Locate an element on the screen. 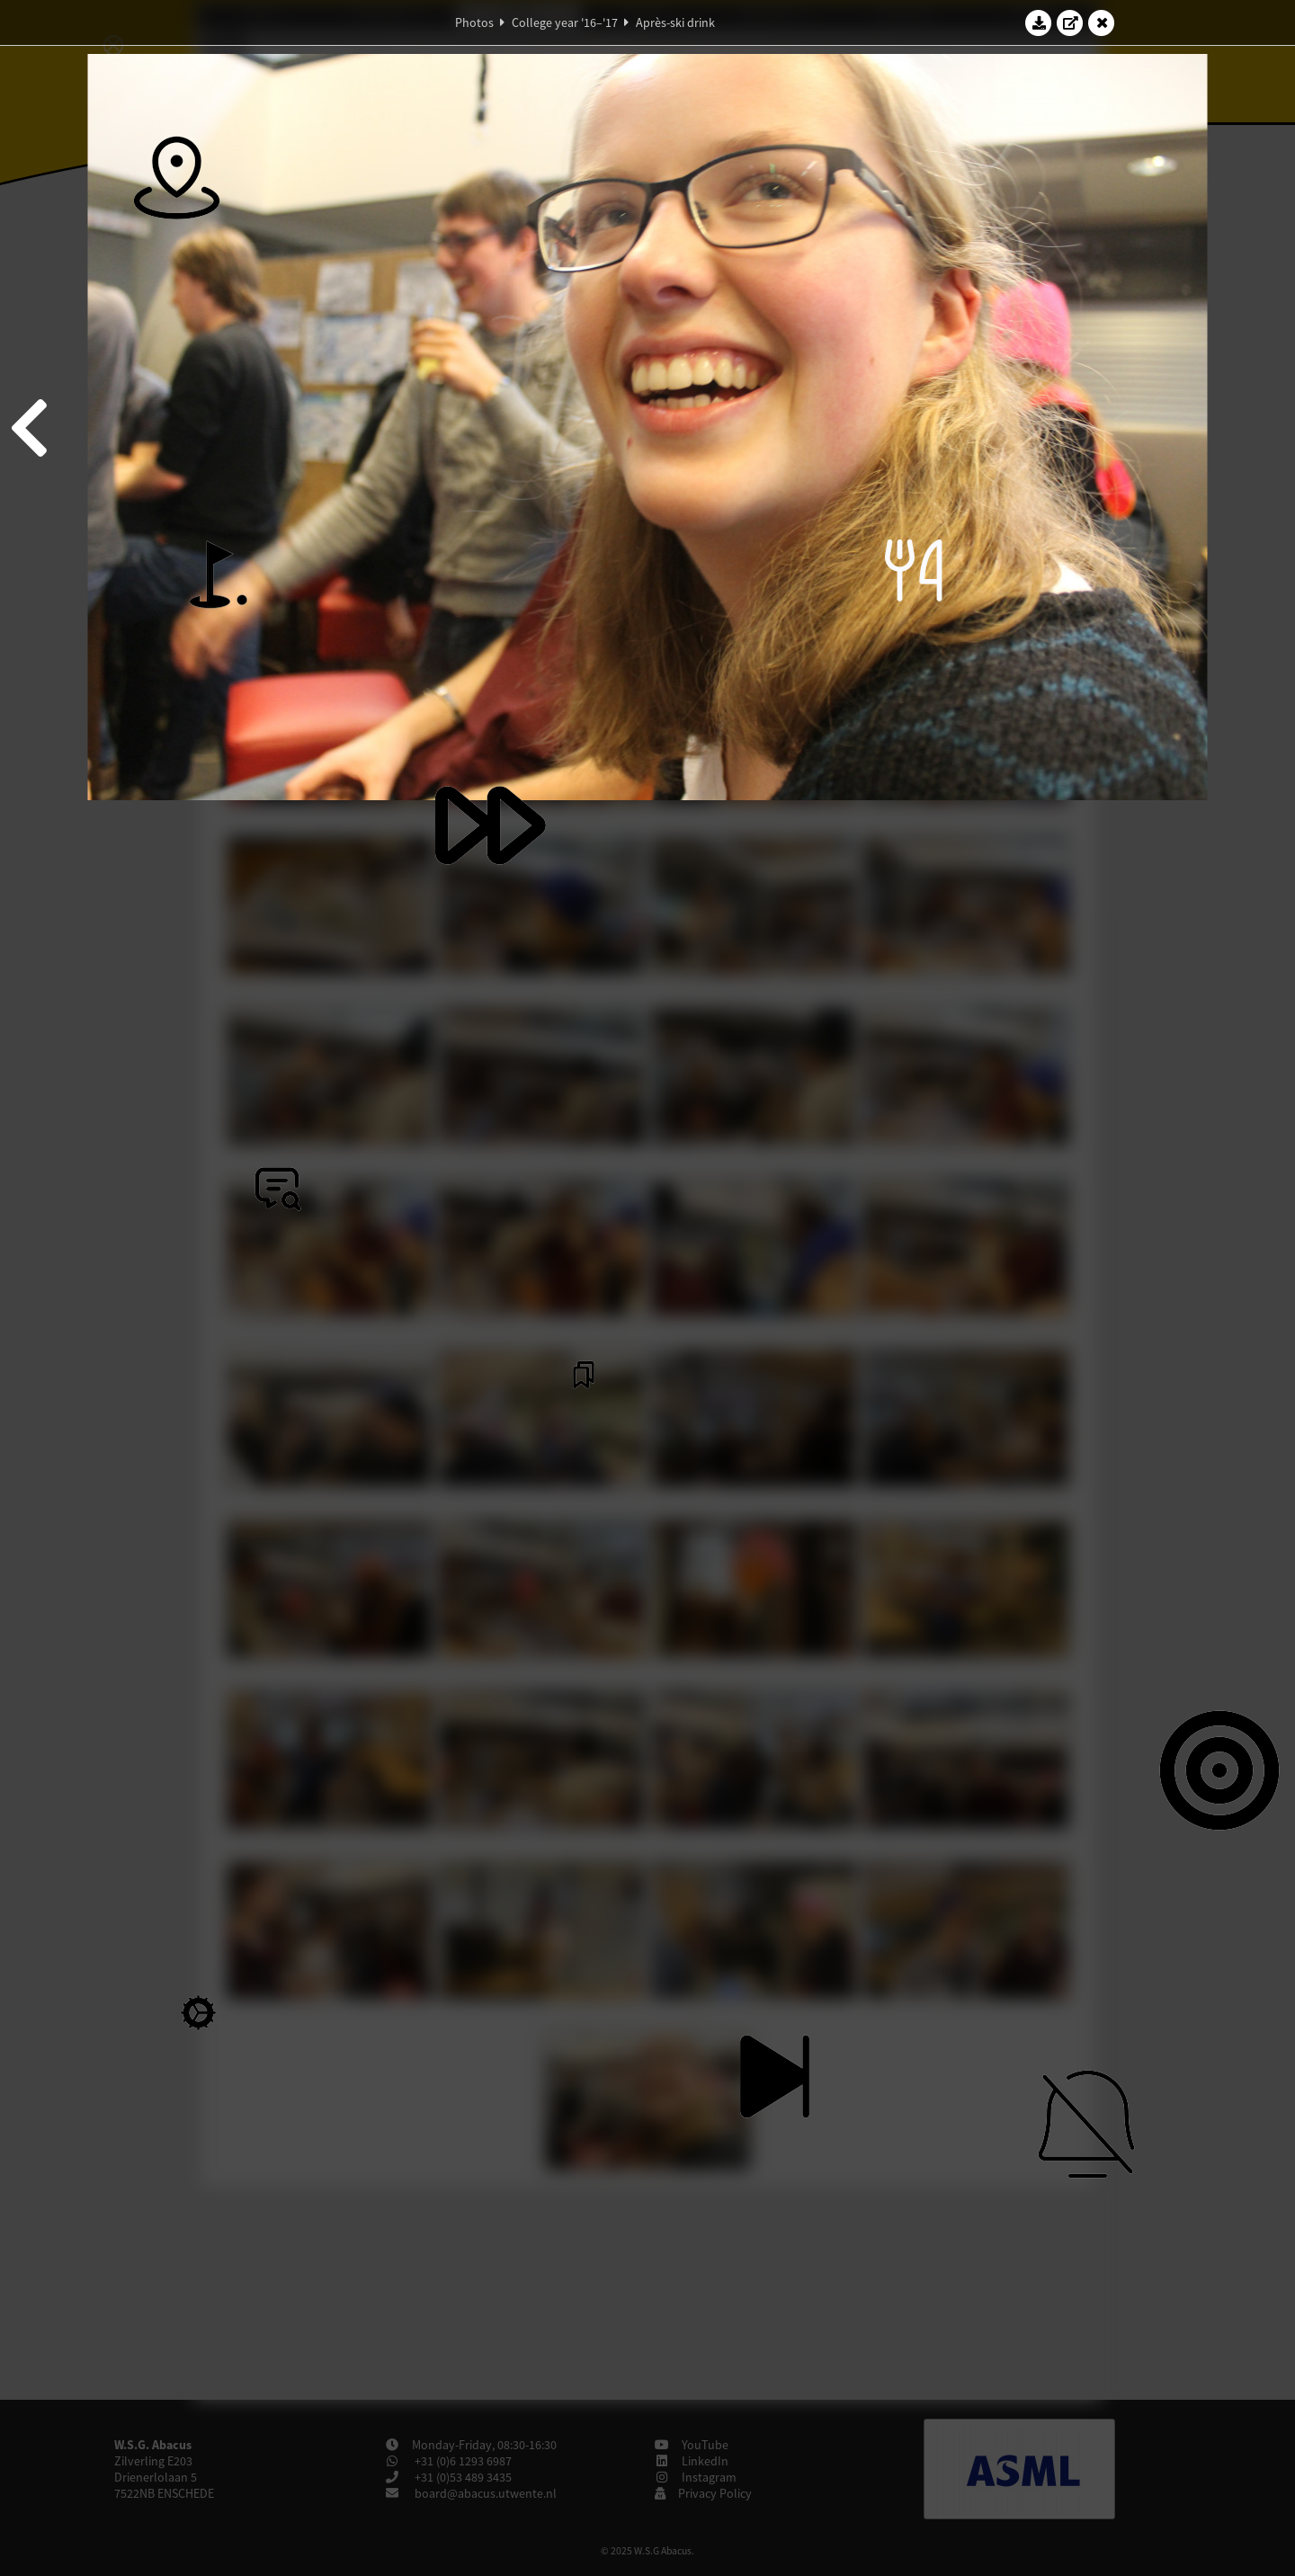 The width and height of the screenshot is (1295, 2576). view nearby golf courses is located at coordinates (217, 575).